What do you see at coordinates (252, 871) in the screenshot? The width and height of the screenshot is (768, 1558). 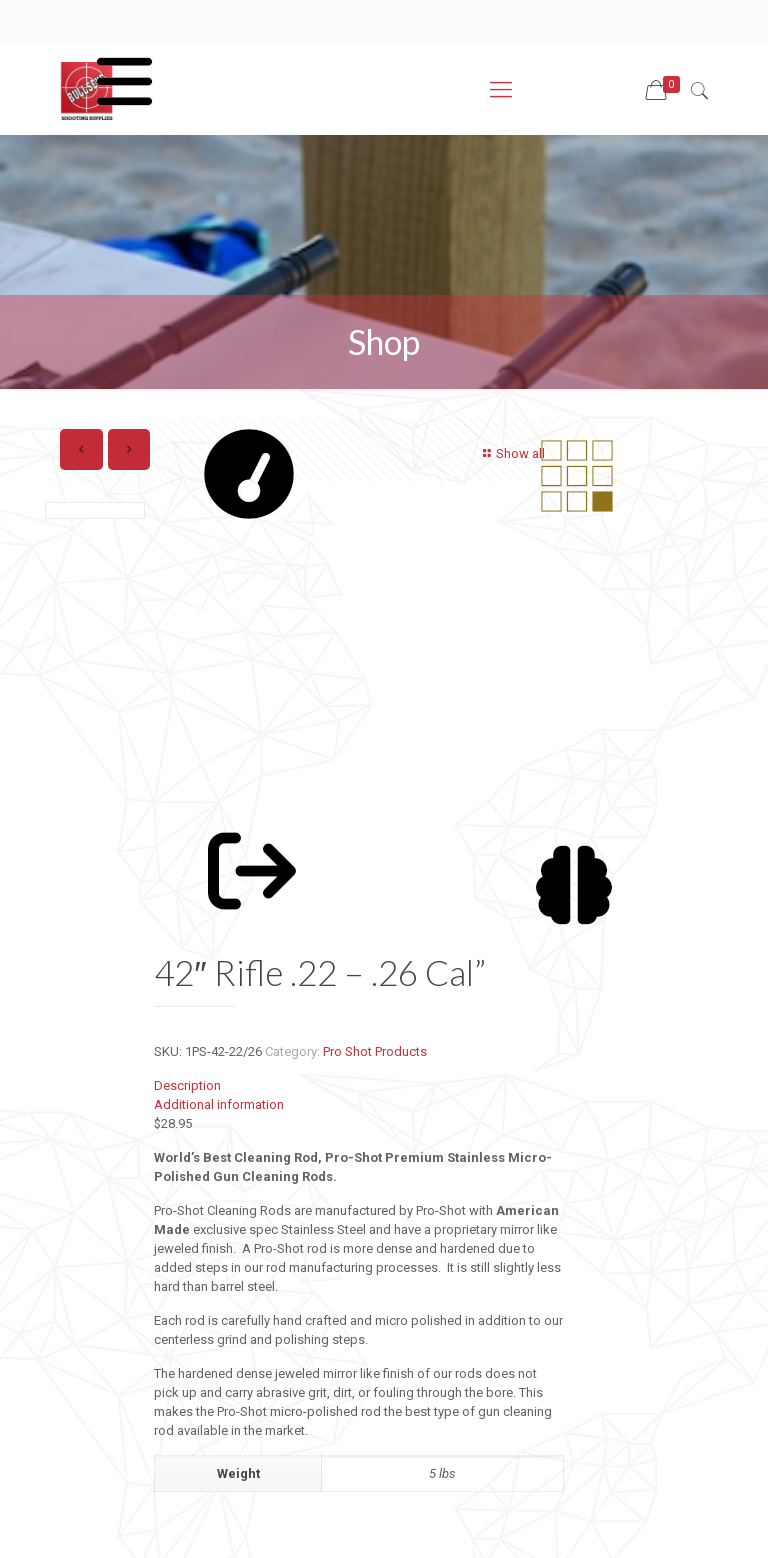 I see `sign out of your account` at bounding box center [252, 871].